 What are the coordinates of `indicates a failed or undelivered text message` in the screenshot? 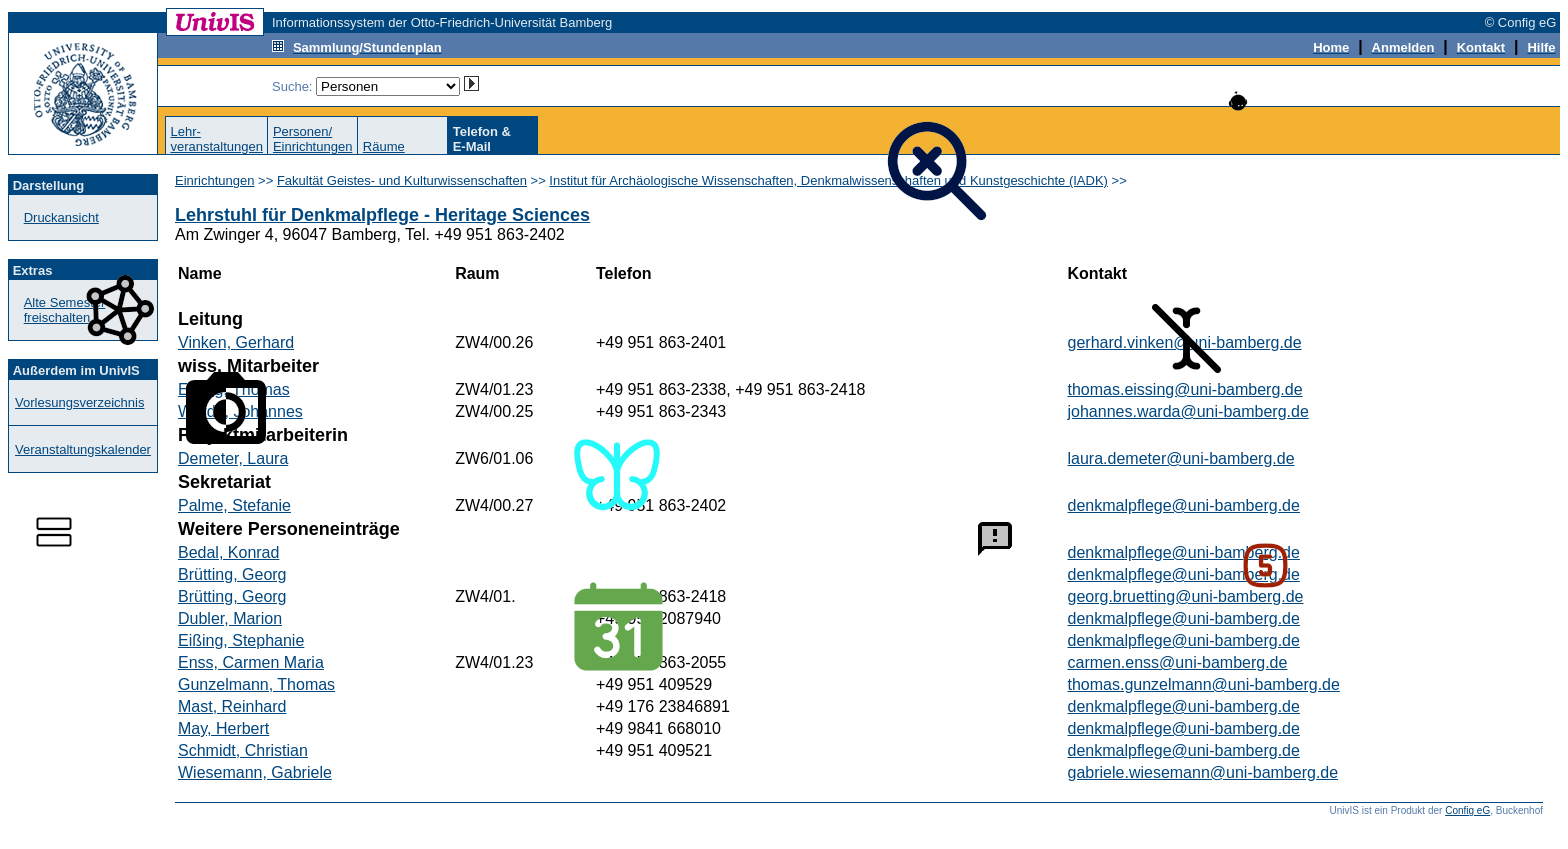 It's located at (995, 539).